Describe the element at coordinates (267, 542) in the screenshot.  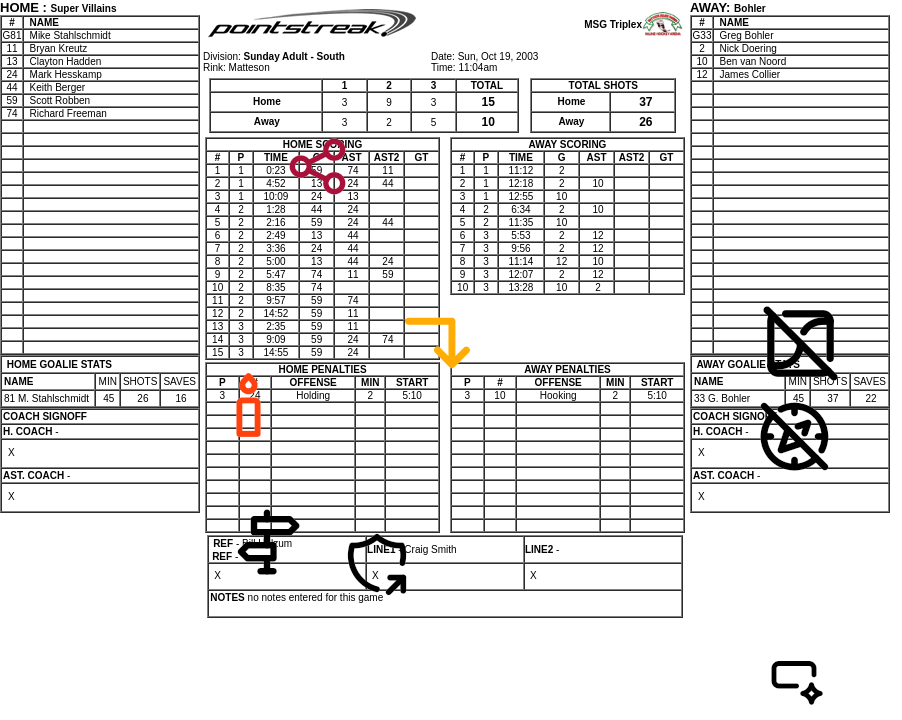
I see `get directions to a destination` at that location.